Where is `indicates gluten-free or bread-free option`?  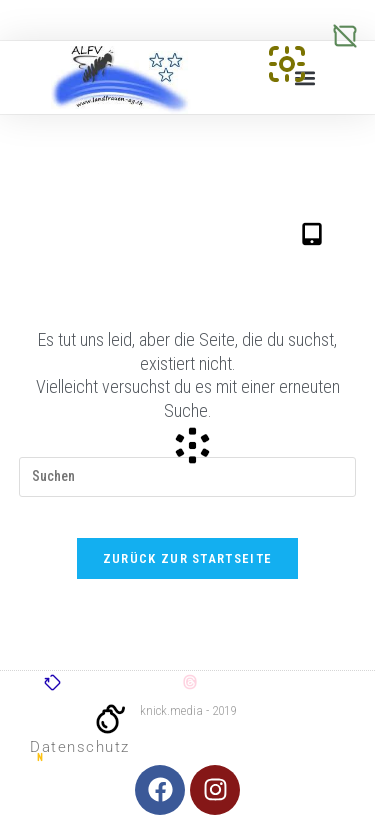
indicates gluten-free or bread-free option is located at coordinates (345, 36).